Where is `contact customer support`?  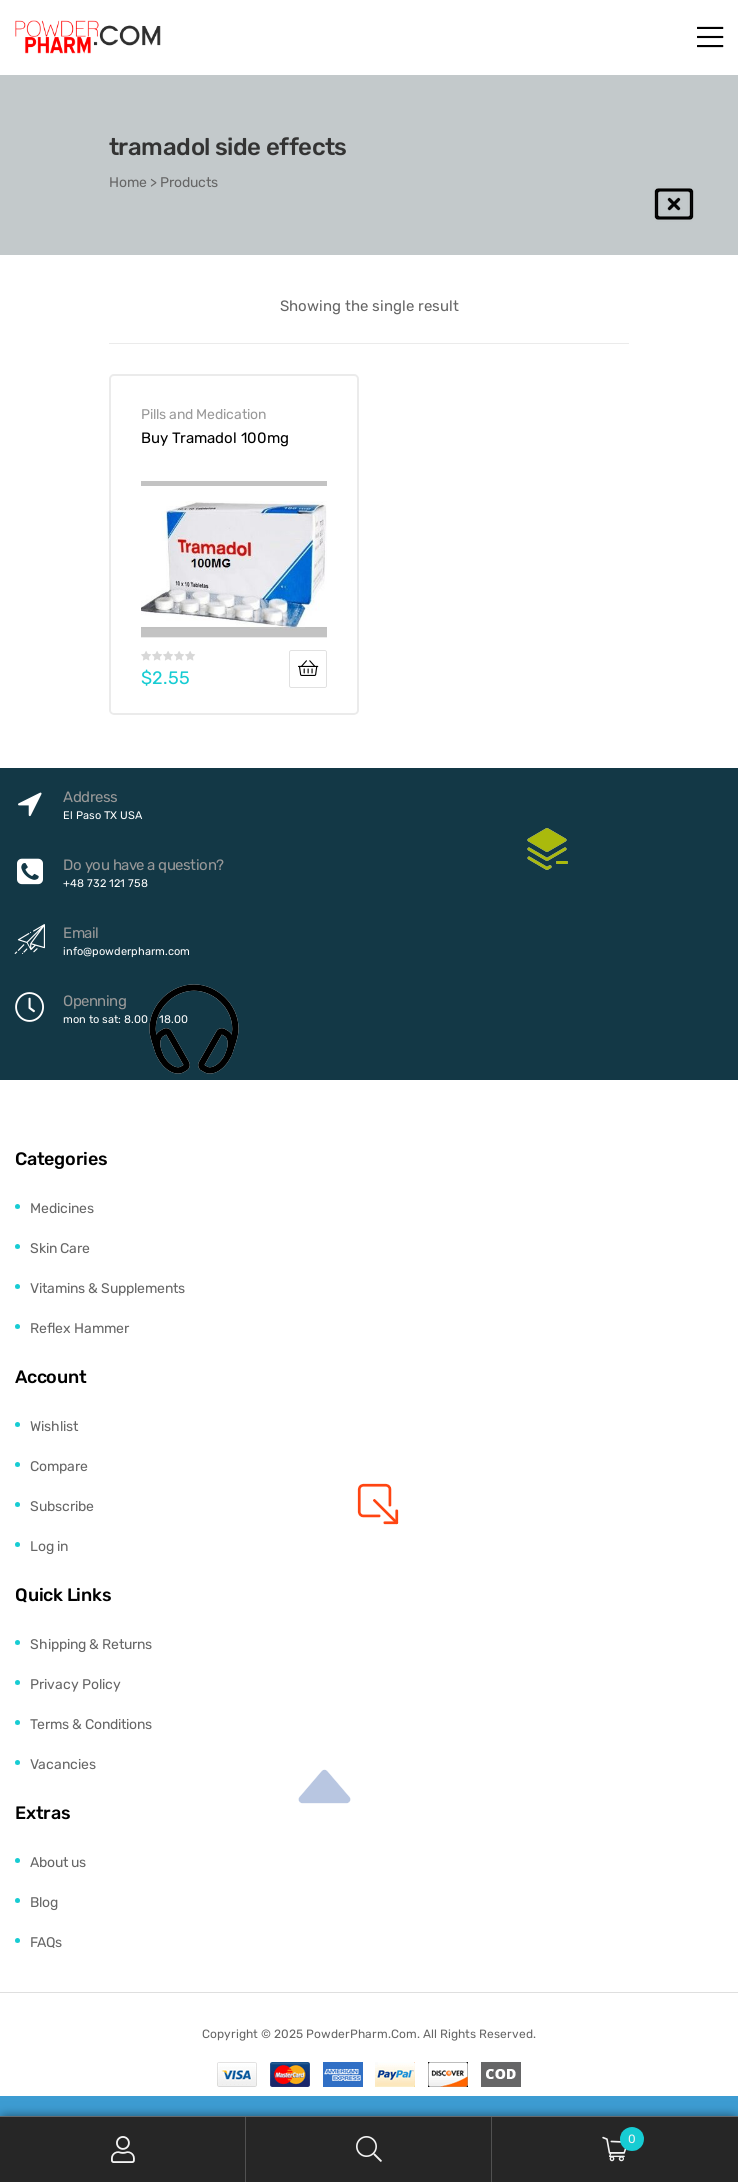 contact customer support is located at coordinates (194, 1029).